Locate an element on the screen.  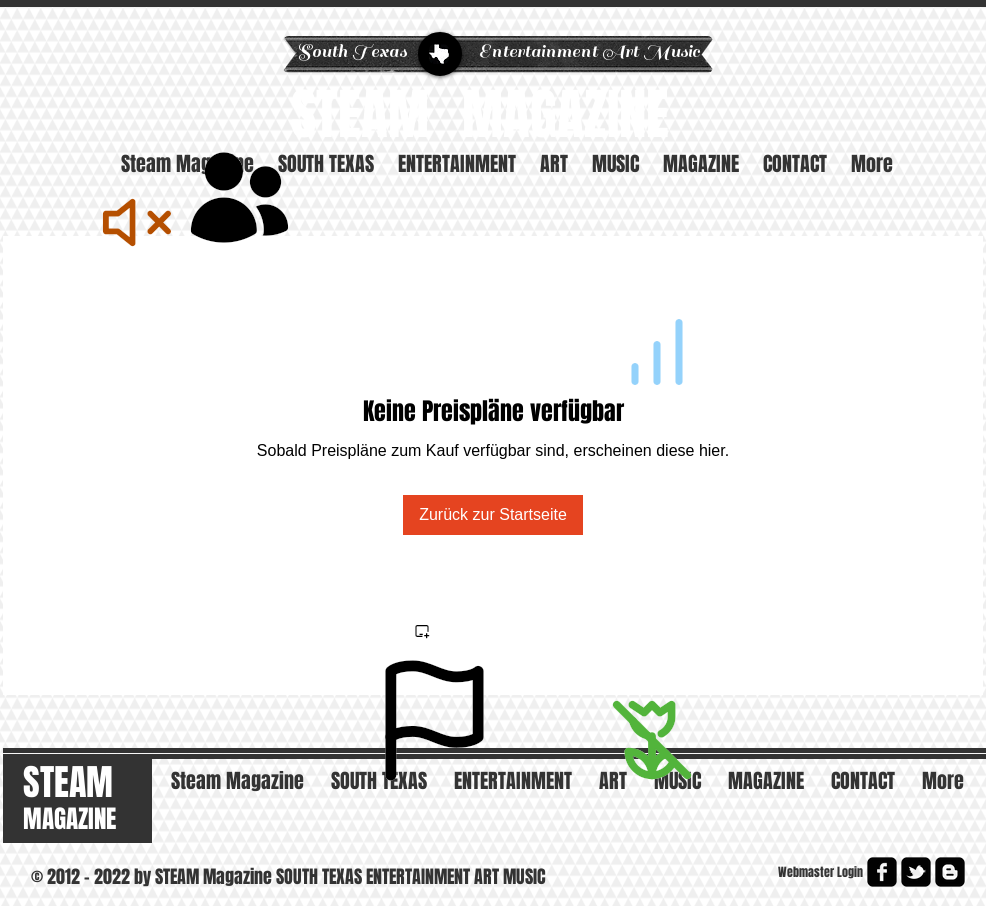
mute audio or sound is located at coordinates (135, 222).